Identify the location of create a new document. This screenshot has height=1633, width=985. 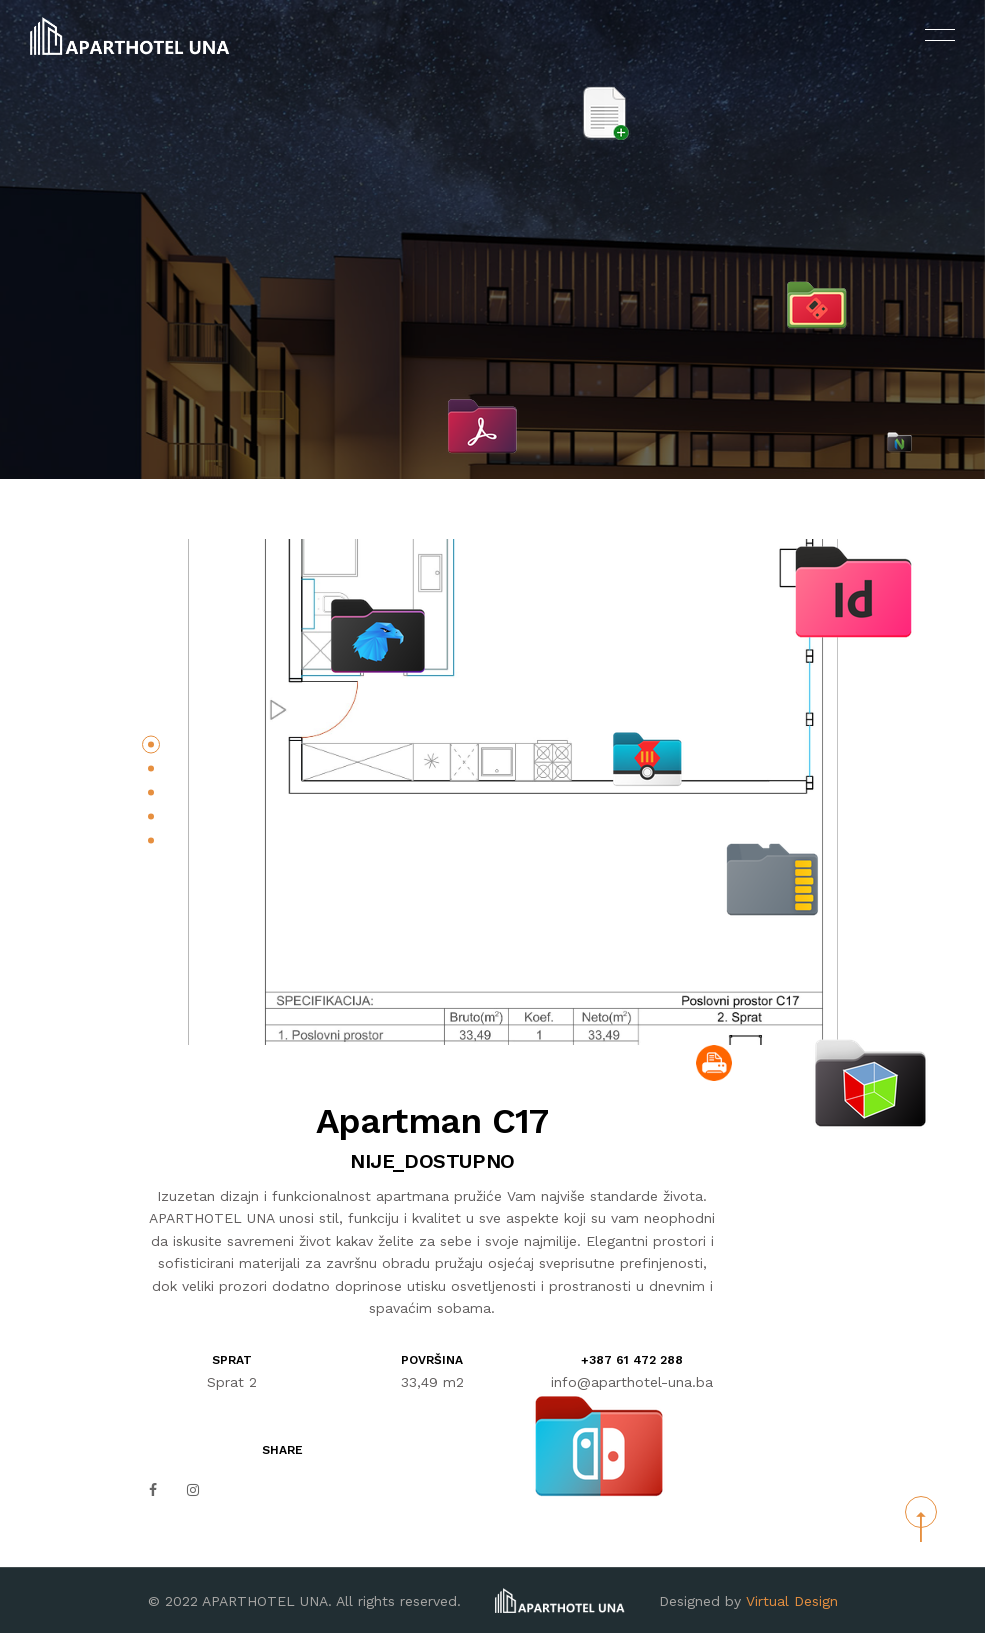
(604, 112).